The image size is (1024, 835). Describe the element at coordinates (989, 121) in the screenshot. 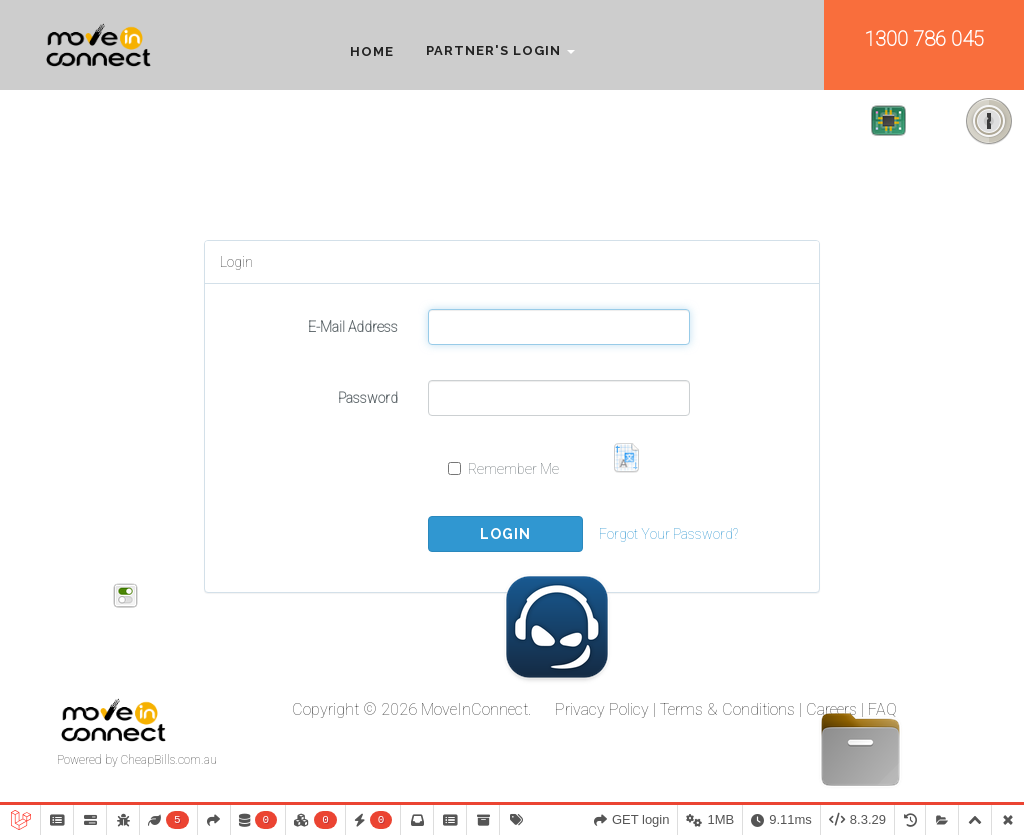

I see `open passwords and keys manager` at that location.